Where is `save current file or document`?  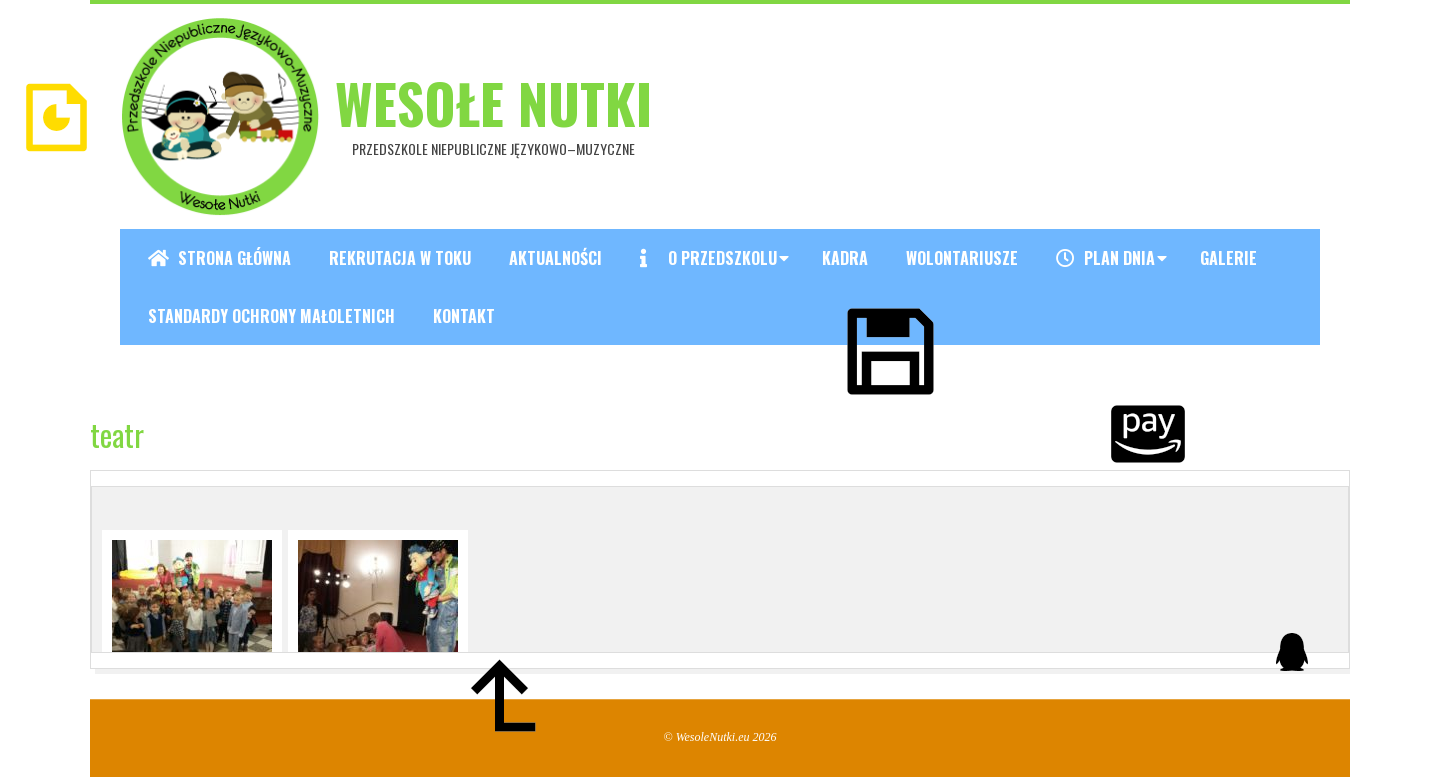 save current file or document is located at coordinates (890, 351).